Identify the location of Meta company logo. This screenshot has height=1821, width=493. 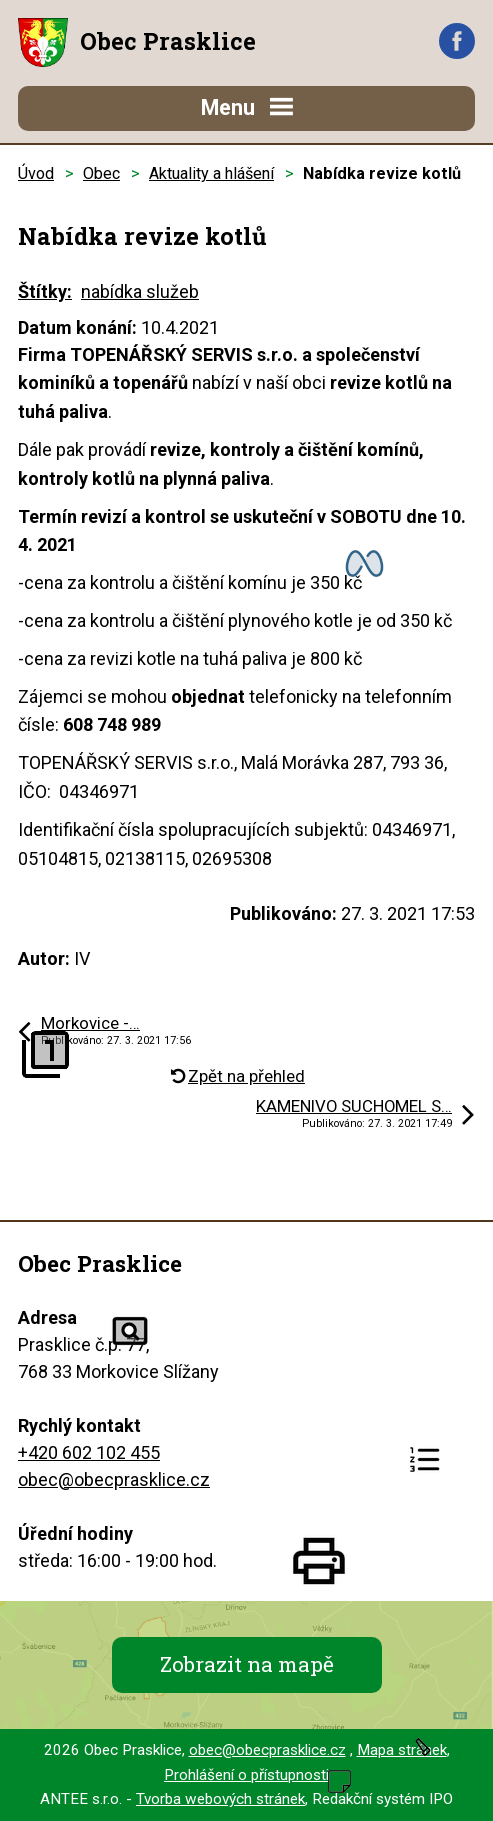
(364, 563).